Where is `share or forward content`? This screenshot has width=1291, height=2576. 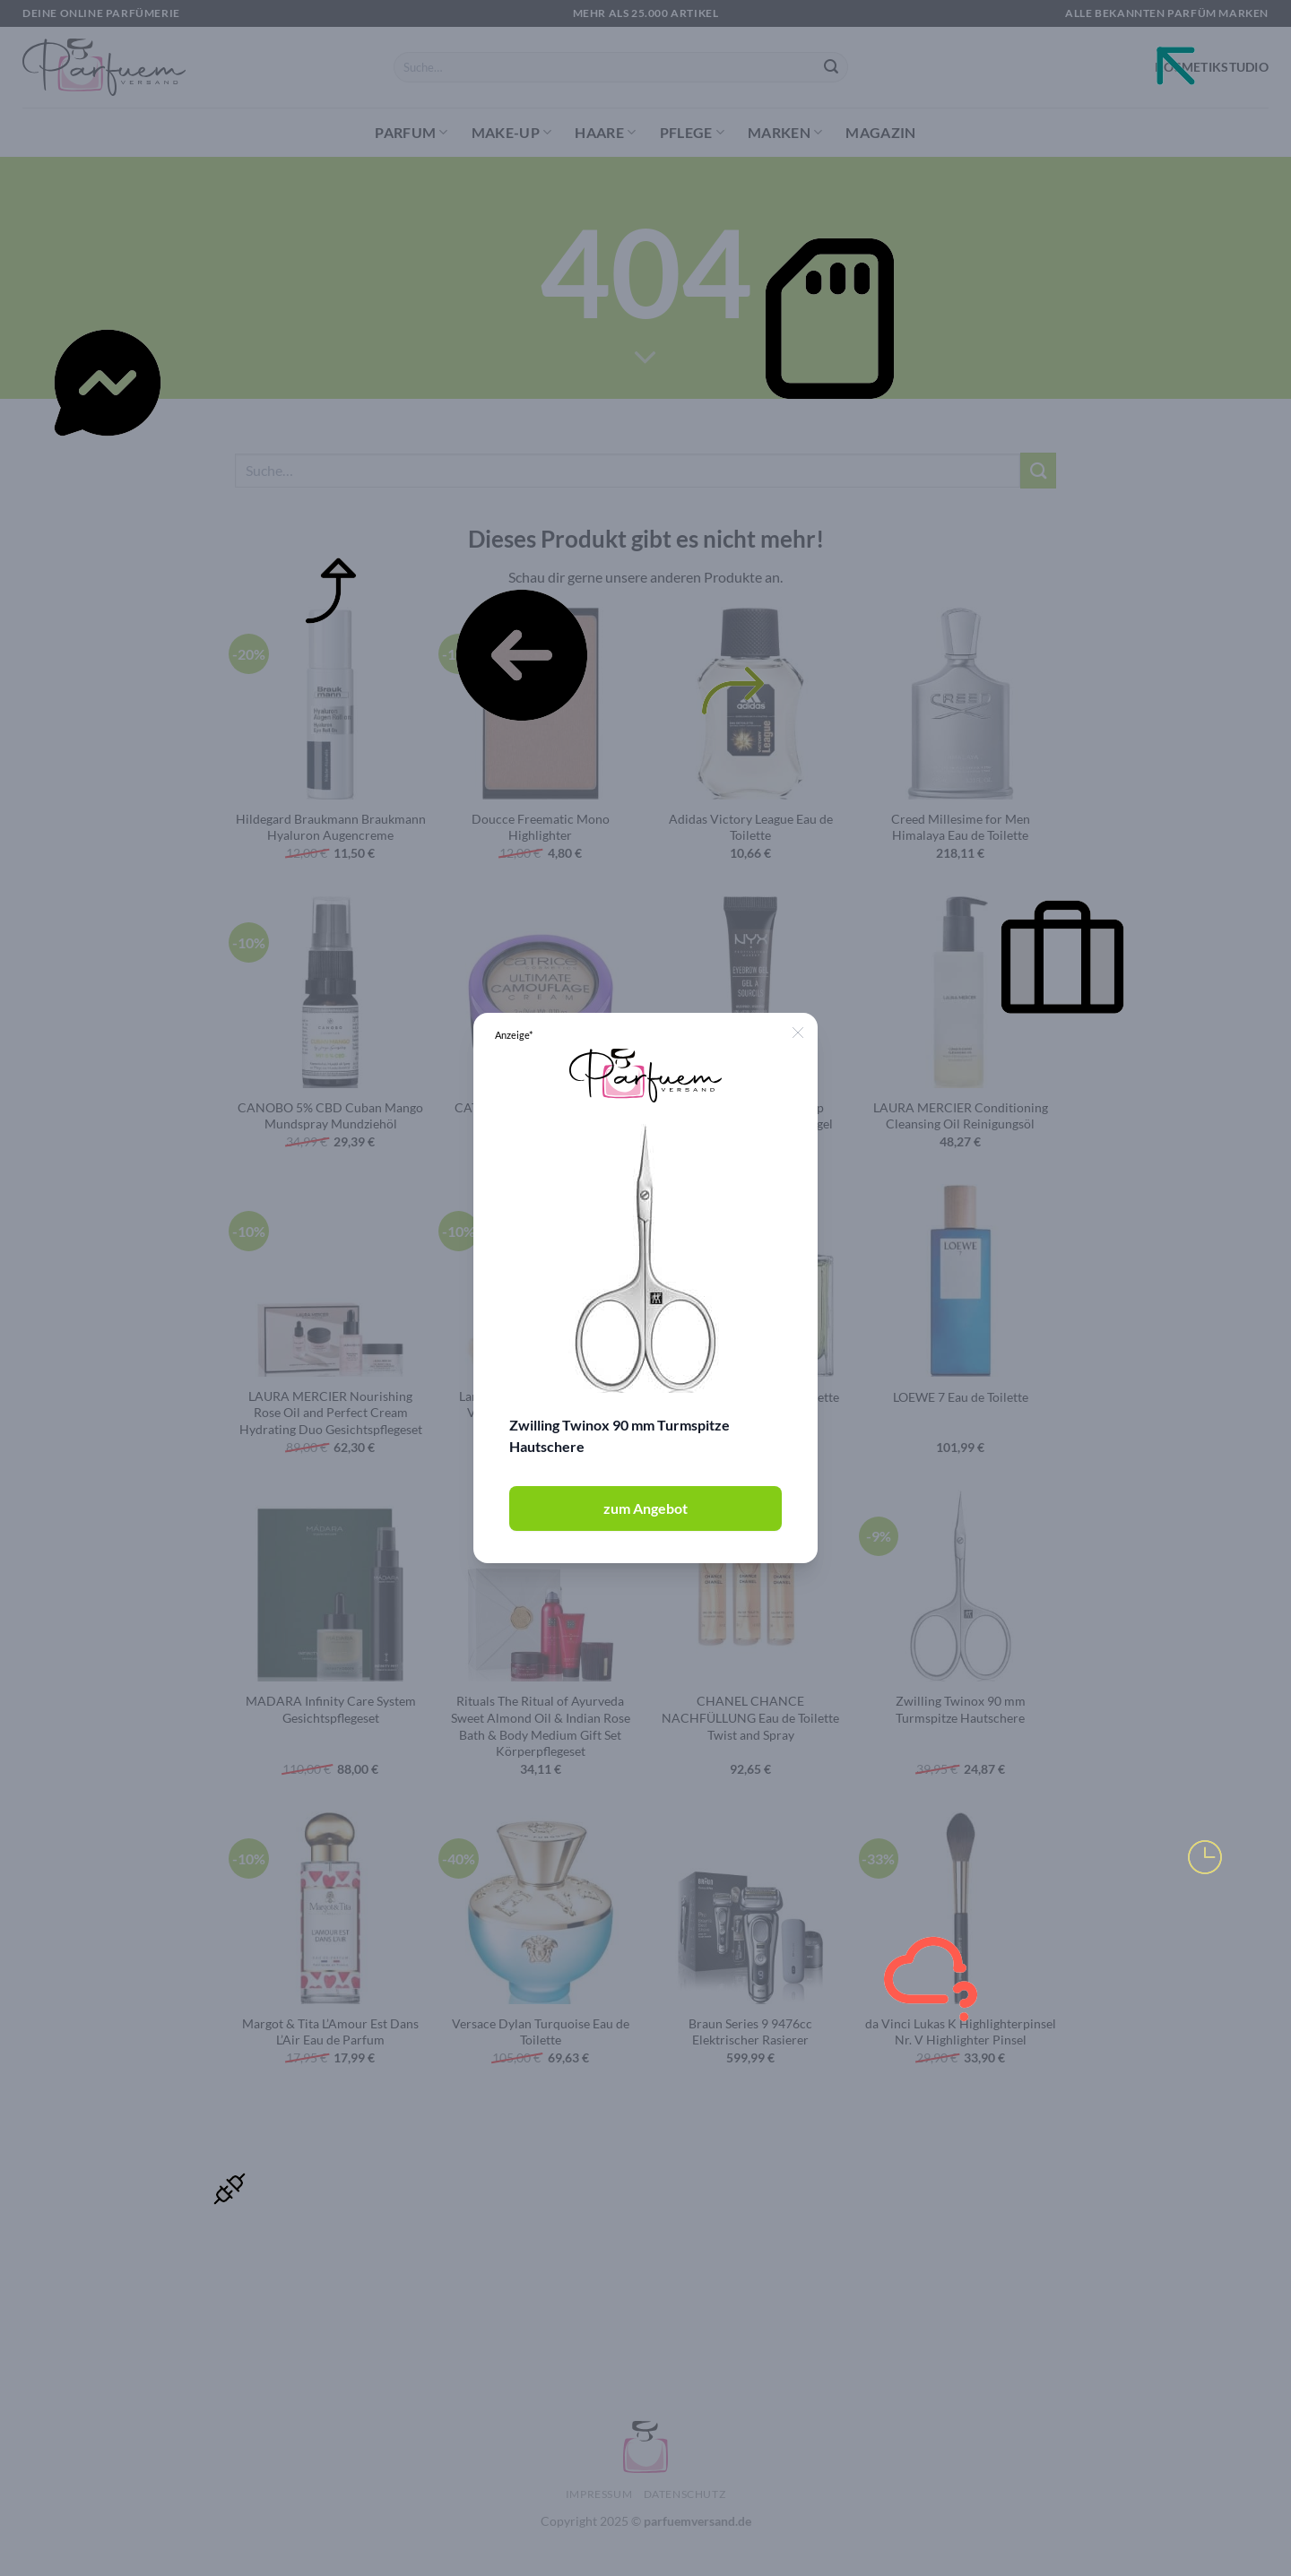
share or forward content is located at coordinates (732, 690).